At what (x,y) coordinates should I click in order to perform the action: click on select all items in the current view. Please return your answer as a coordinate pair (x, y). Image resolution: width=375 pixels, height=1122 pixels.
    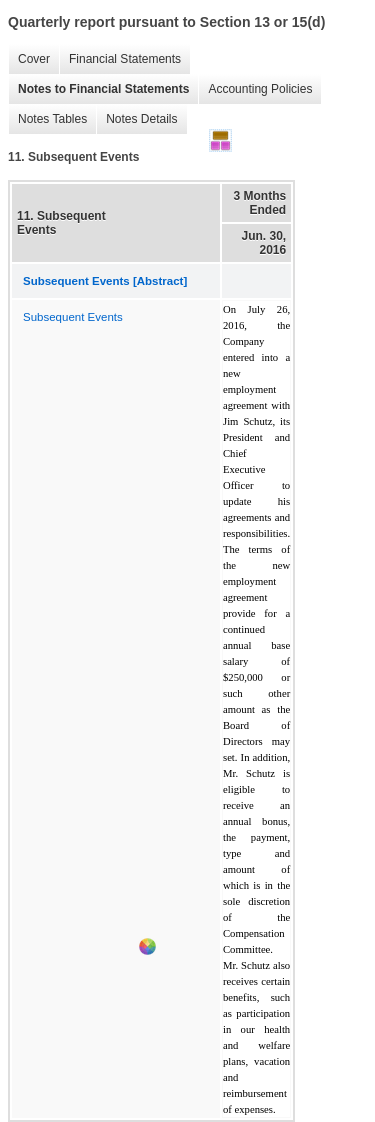
    Looking at the image, I should click on (220, 140).